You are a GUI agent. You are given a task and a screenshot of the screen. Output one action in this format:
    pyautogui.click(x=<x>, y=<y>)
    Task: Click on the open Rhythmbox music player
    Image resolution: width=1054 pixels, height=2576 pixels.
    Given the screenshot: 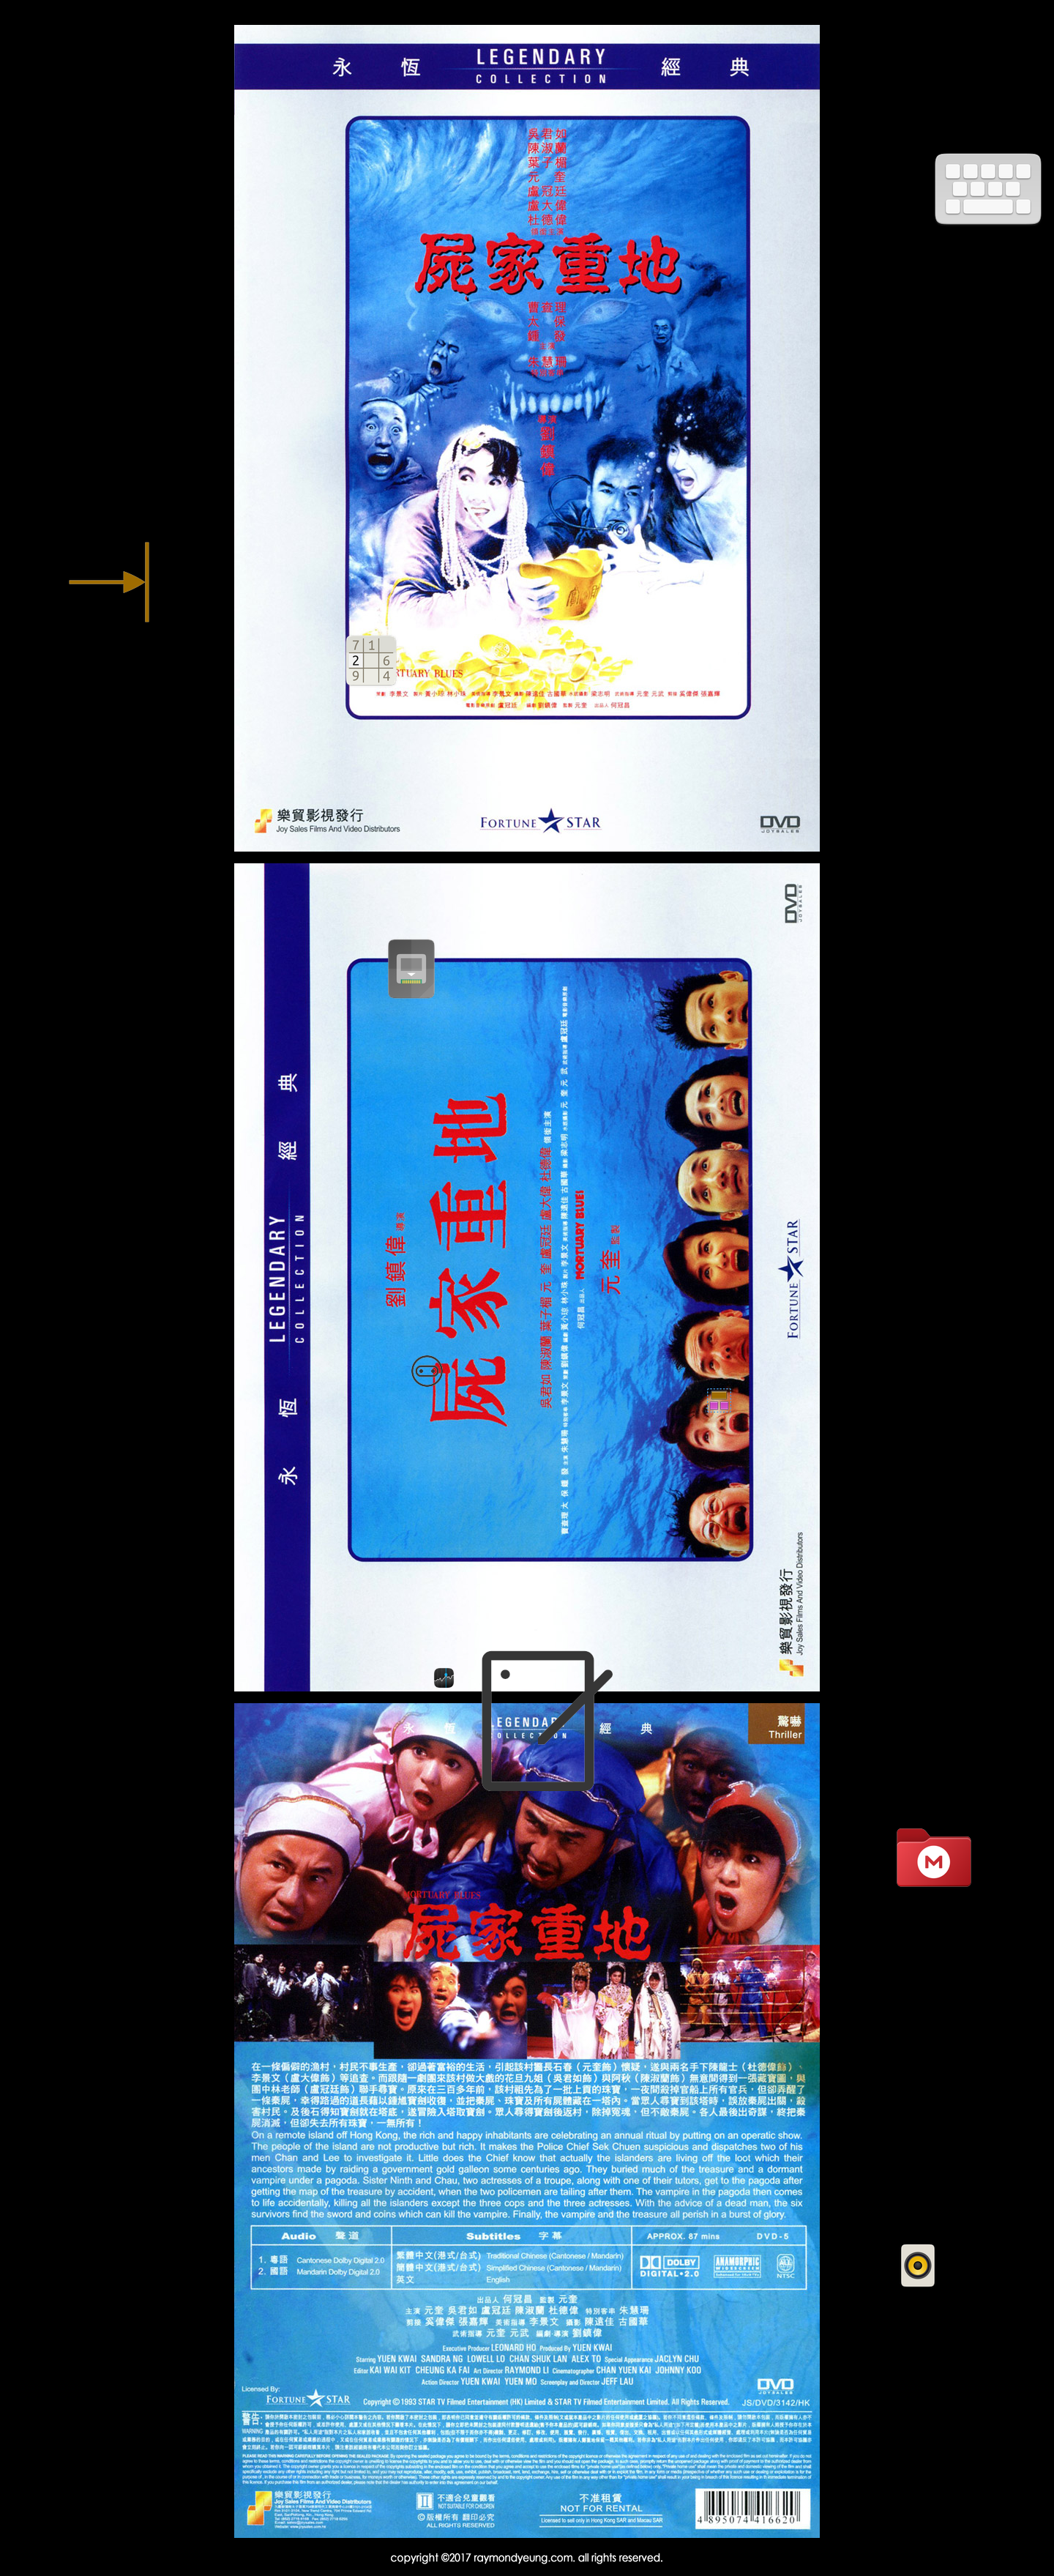 What is the action you would take?
    pyautogui.click(x=918, y=2266)
    